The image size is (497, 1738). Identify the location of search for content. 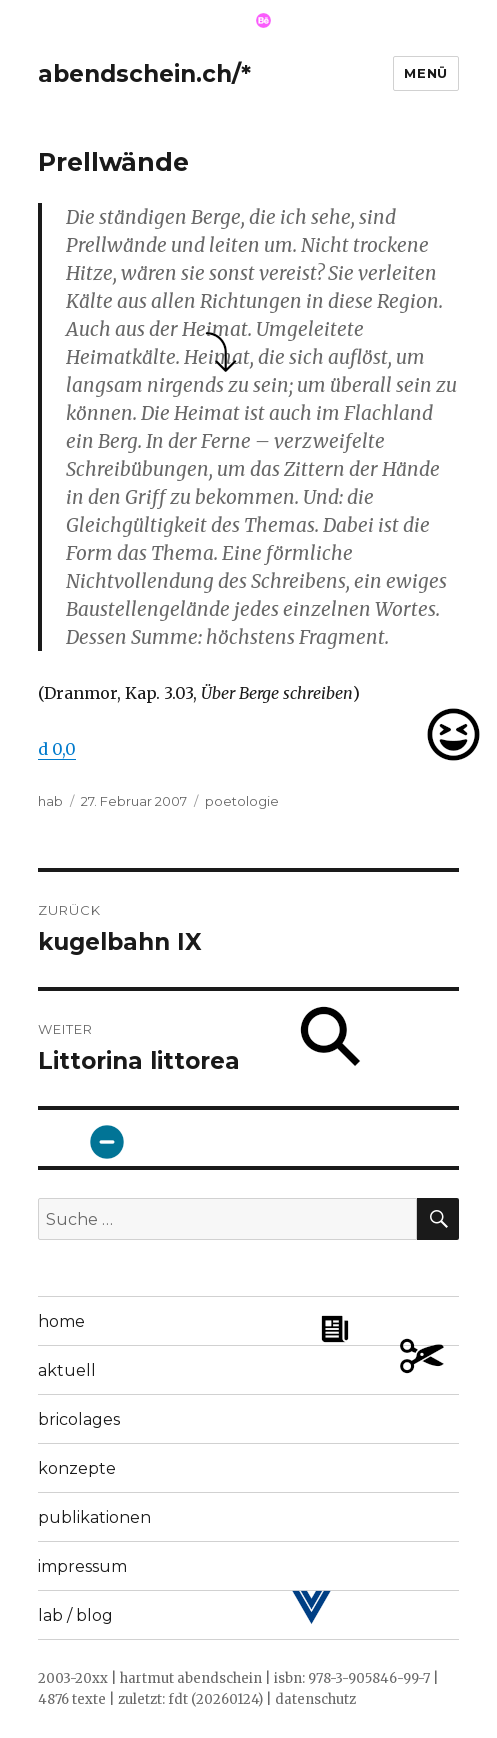
(330, 1036).